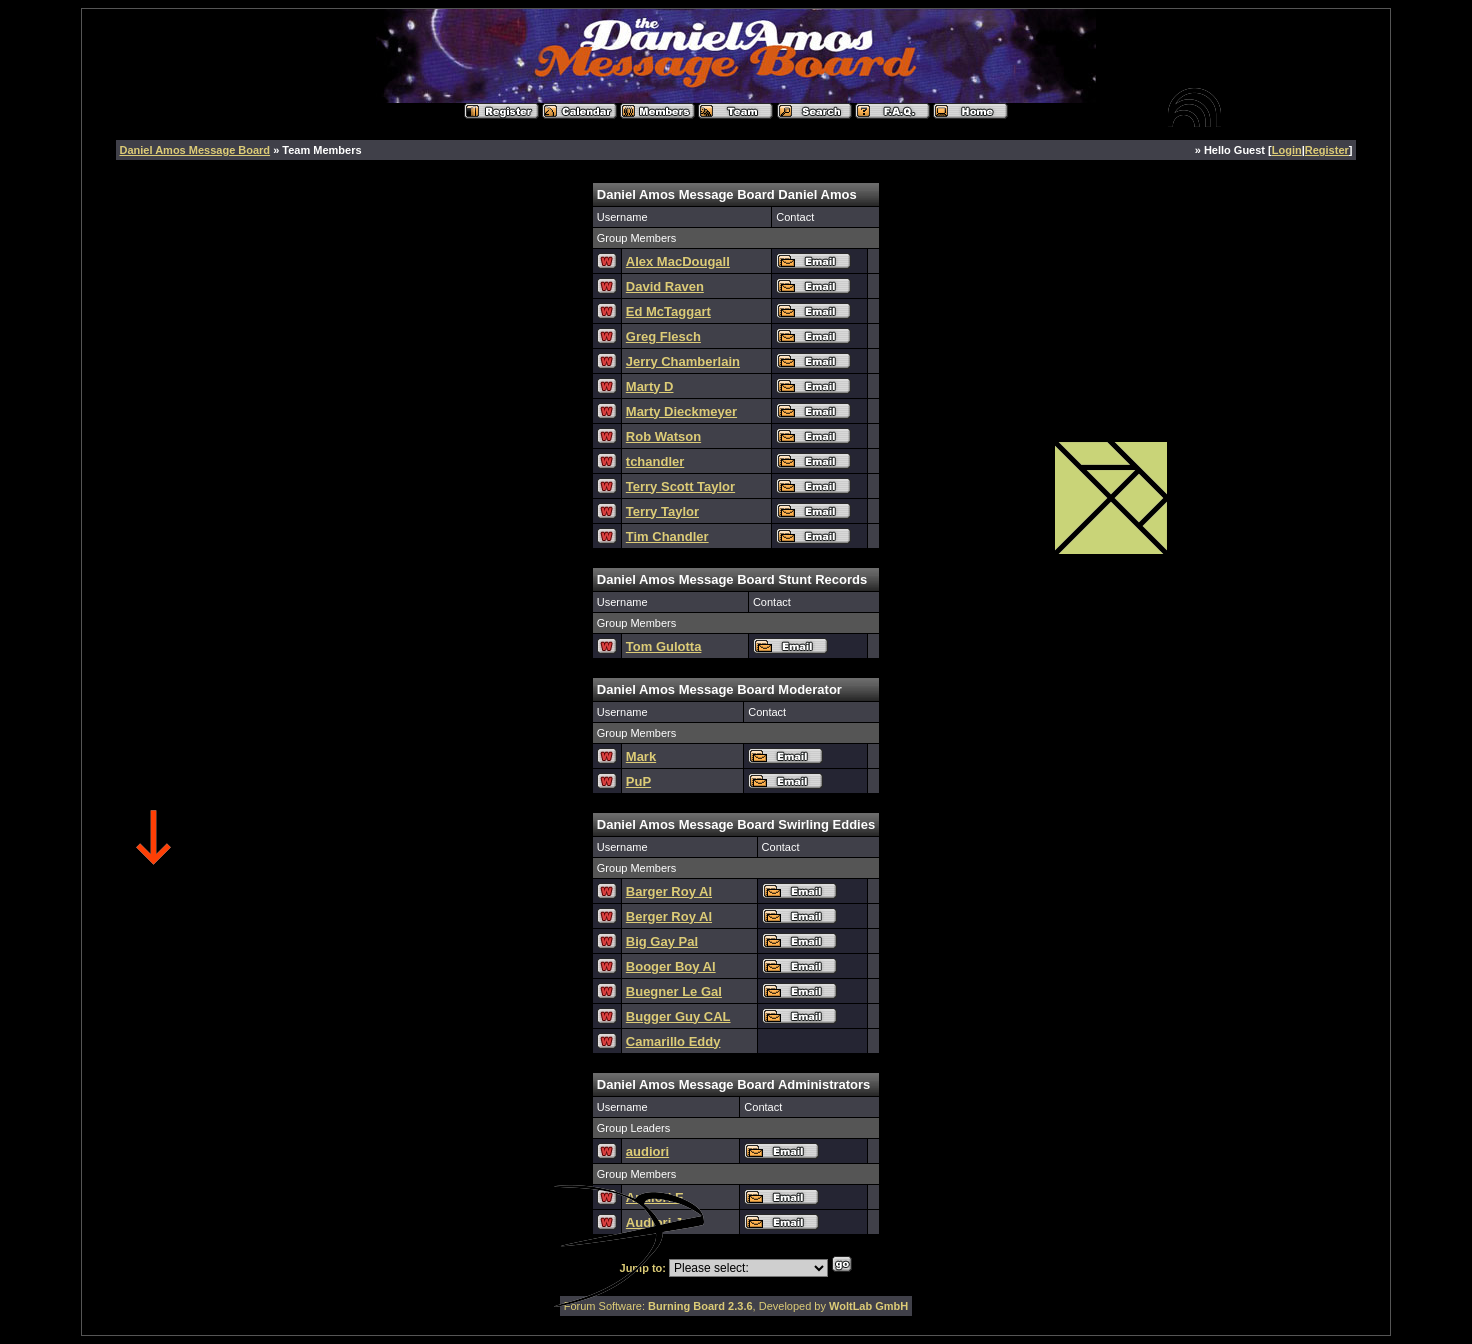  Describe the element at coordinates (153, 837) in the screenshot. I see `scroll down for more content` at that location.